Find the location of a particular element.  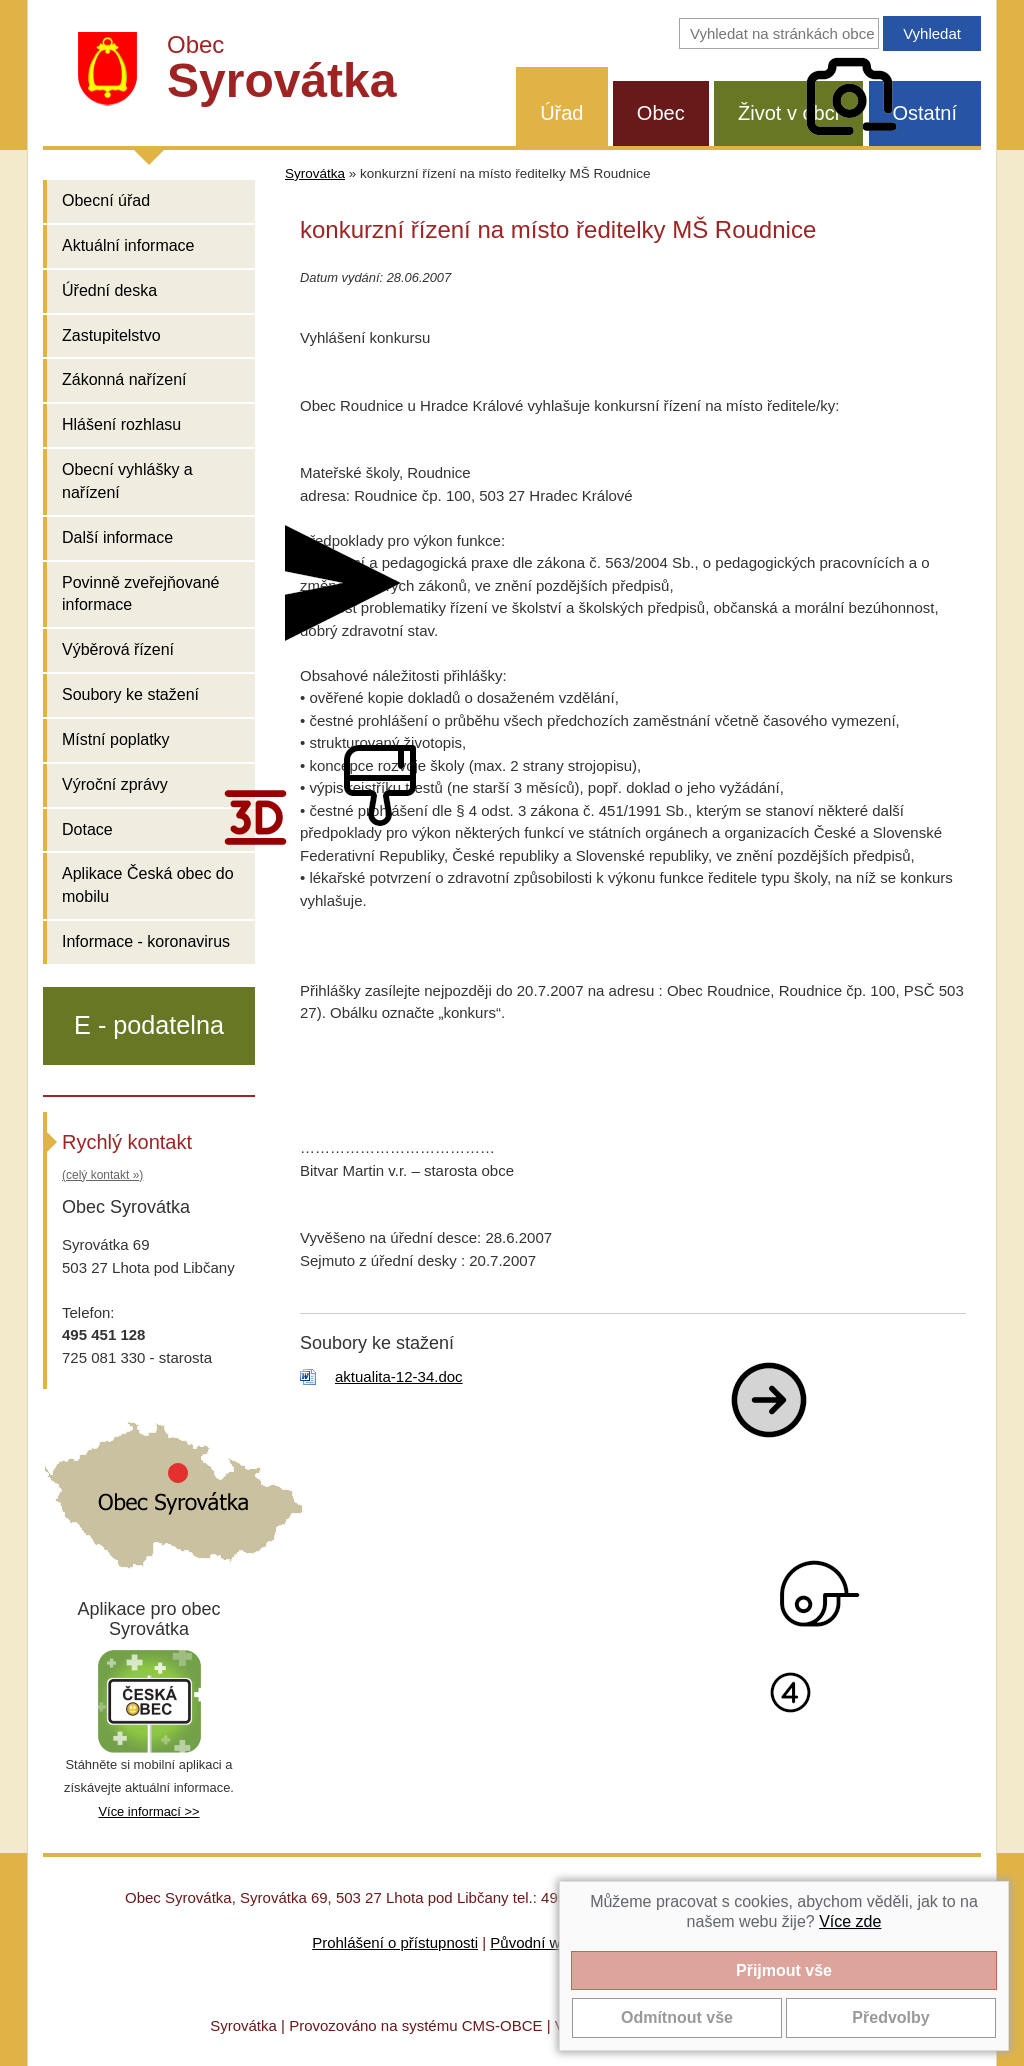

indicates step four in a multi-step process is located at coordinates (790, 1692).